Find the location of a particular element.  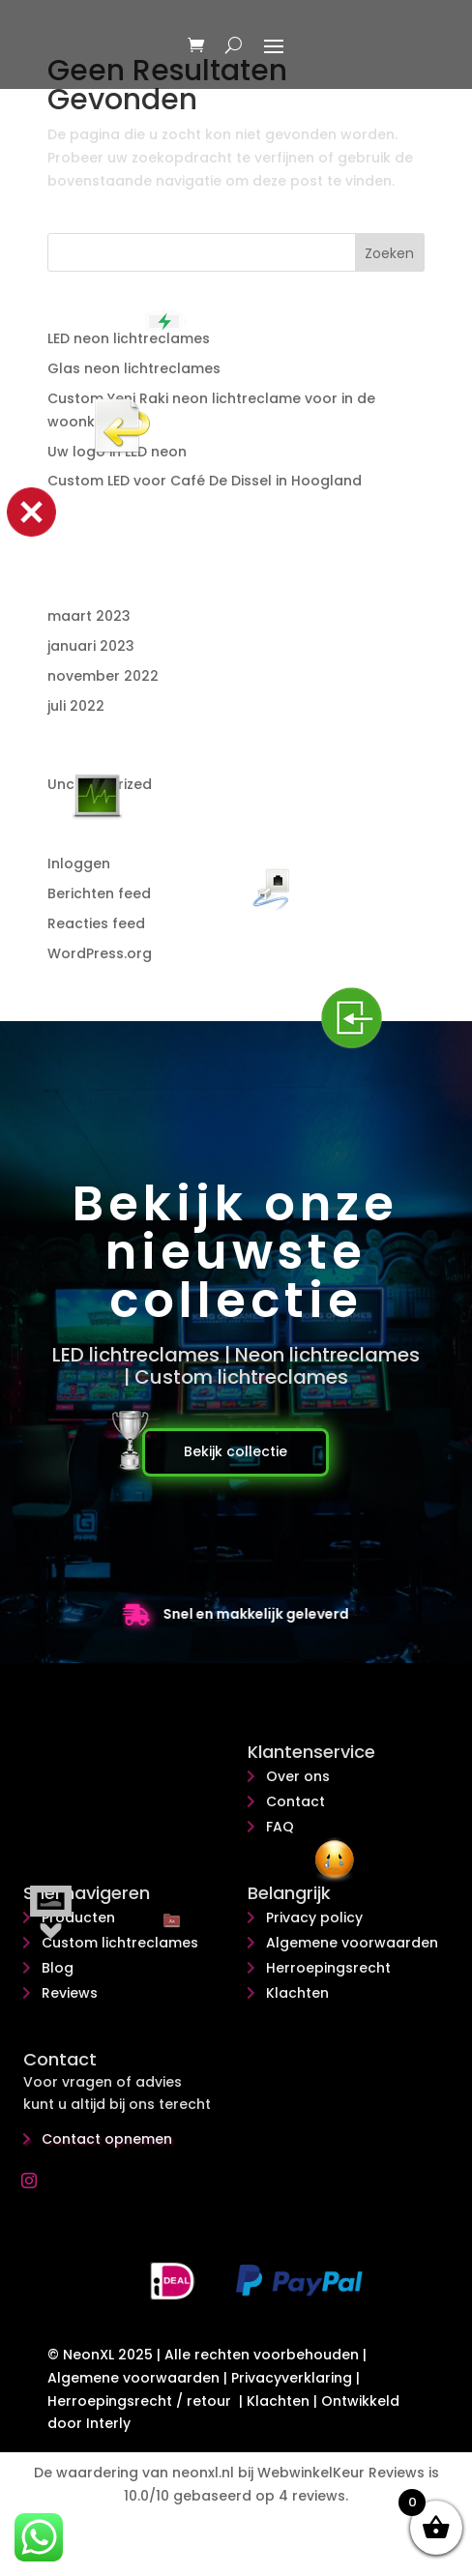

indicates wired network connection is disconnected is located at coordinates (272, 890).